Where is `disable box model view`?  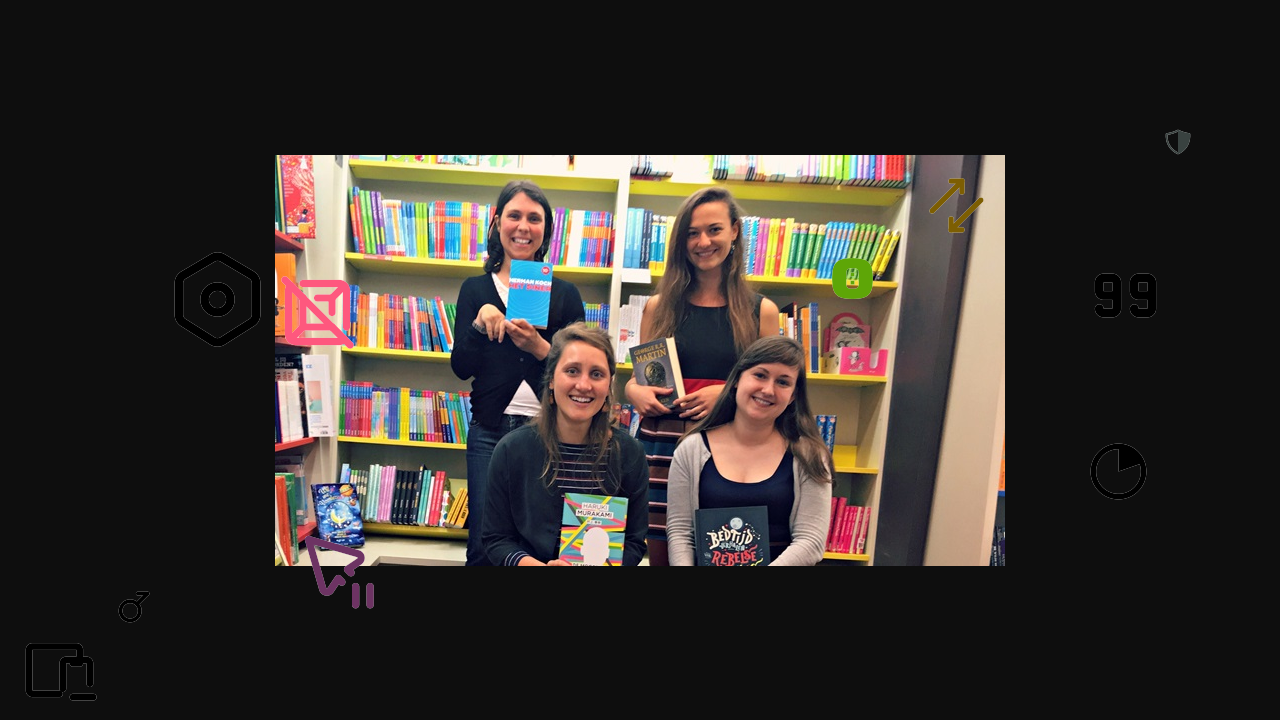 disable box model view is located at coordinates (317, 312).